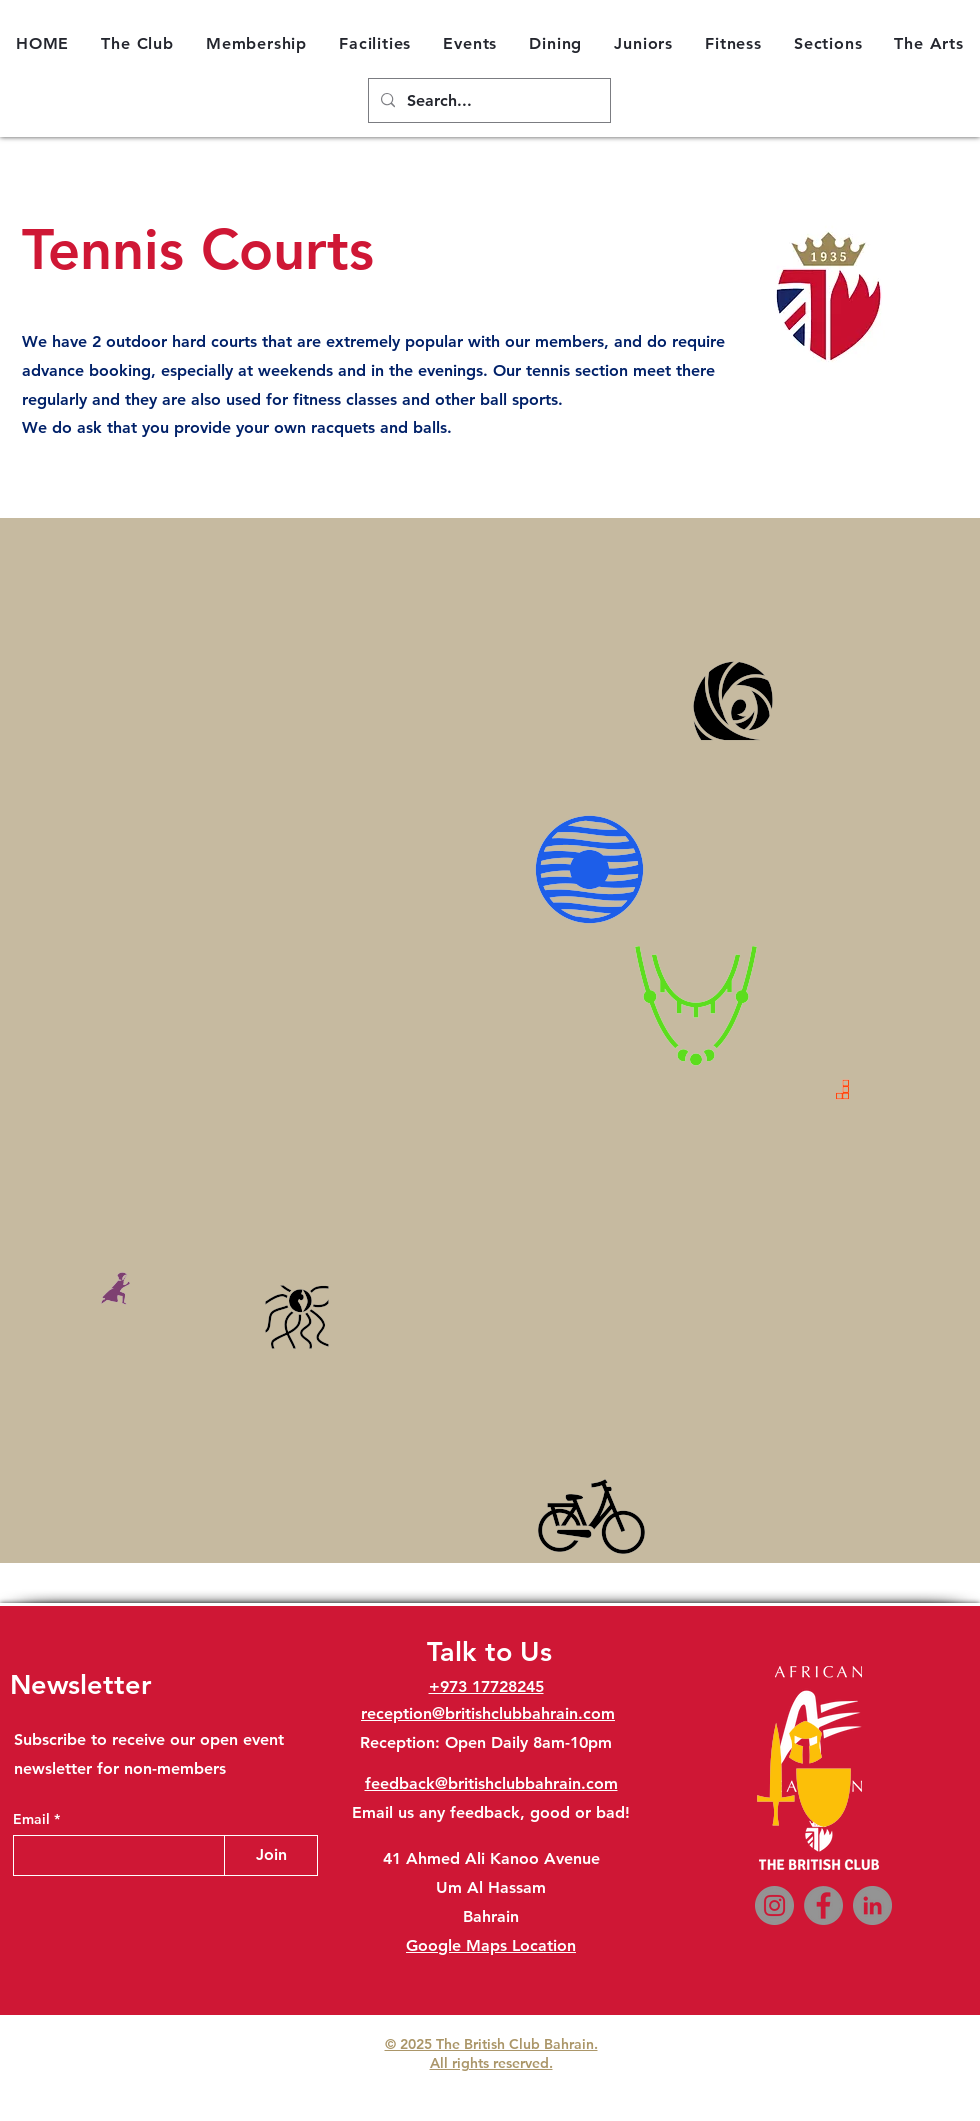 The height and width of the screenshot is (2121, 980). I want to click on decorative game badge or achievement icon, so click(589, 869).